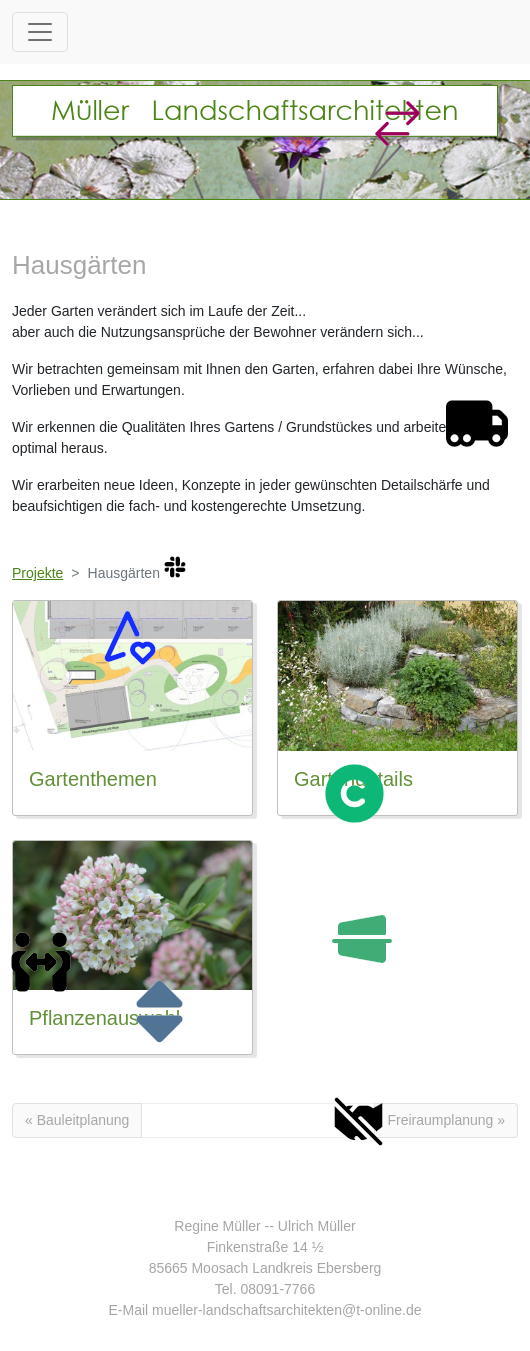  I want to click on track your delivery or shipment, so click(477, 422).